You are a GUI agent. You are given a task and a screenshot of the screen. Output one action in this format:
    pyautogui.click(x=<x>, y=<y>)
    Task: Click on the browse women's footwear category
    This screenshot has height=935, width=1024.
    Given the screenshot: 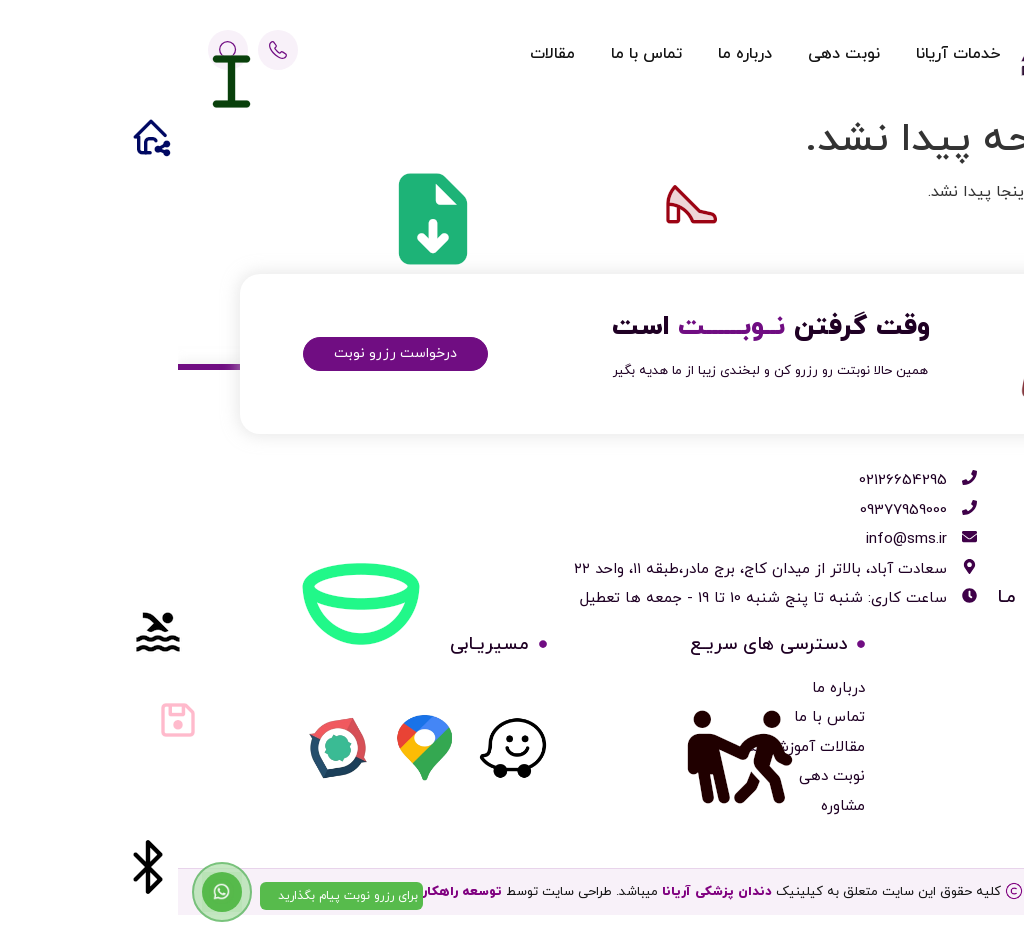 What is the action you would take?
    pyautogui.click(x=689, y=206)
    